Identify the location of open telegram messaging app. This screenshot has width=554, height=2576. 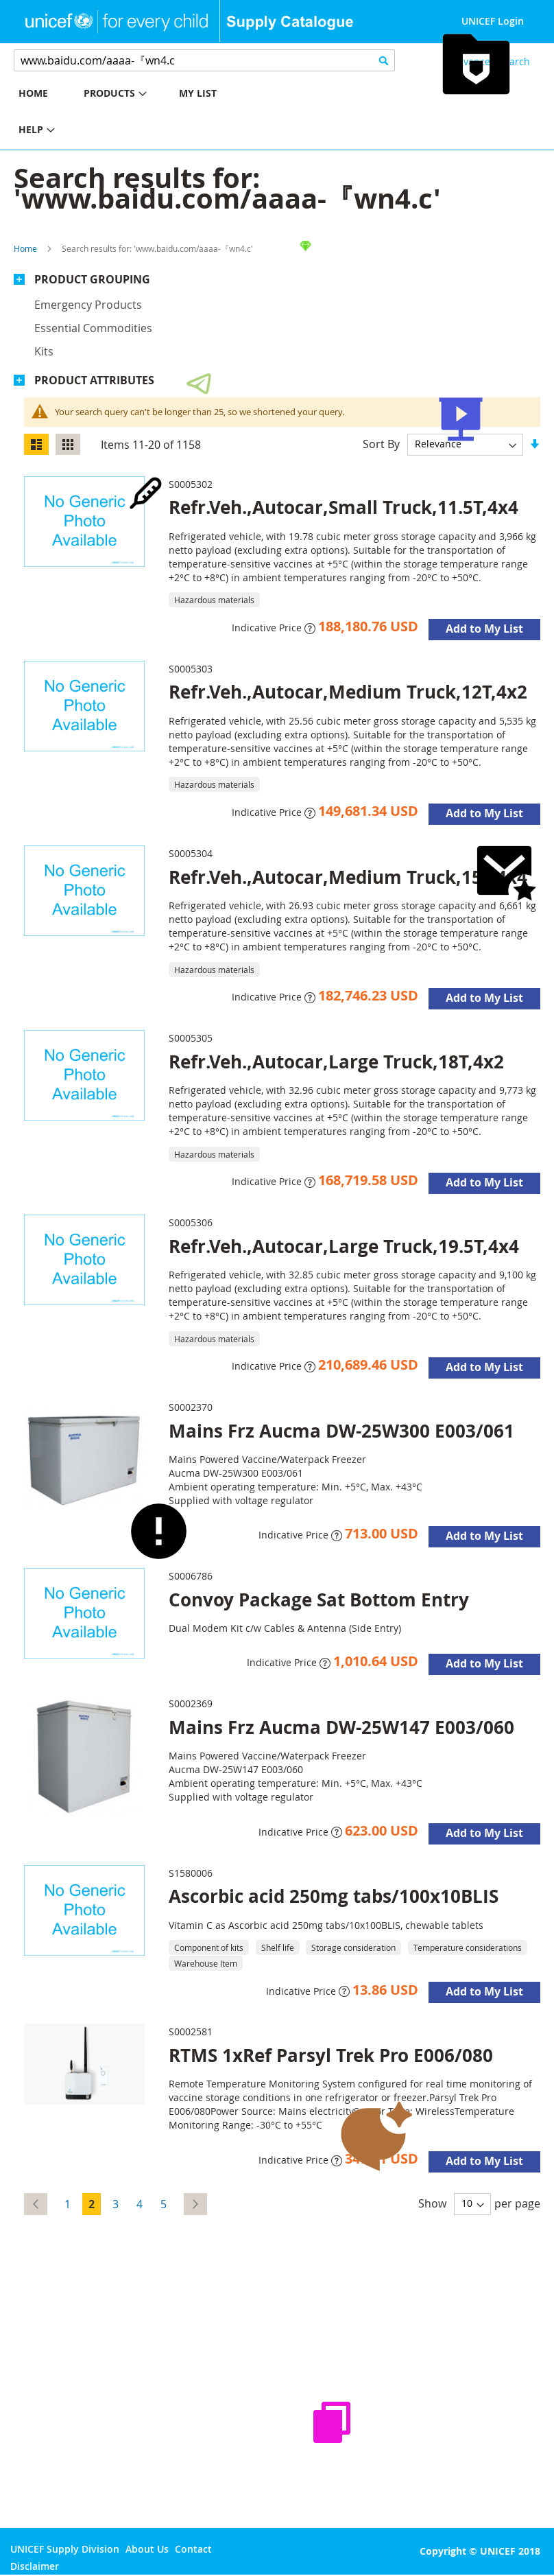
(200, 382).